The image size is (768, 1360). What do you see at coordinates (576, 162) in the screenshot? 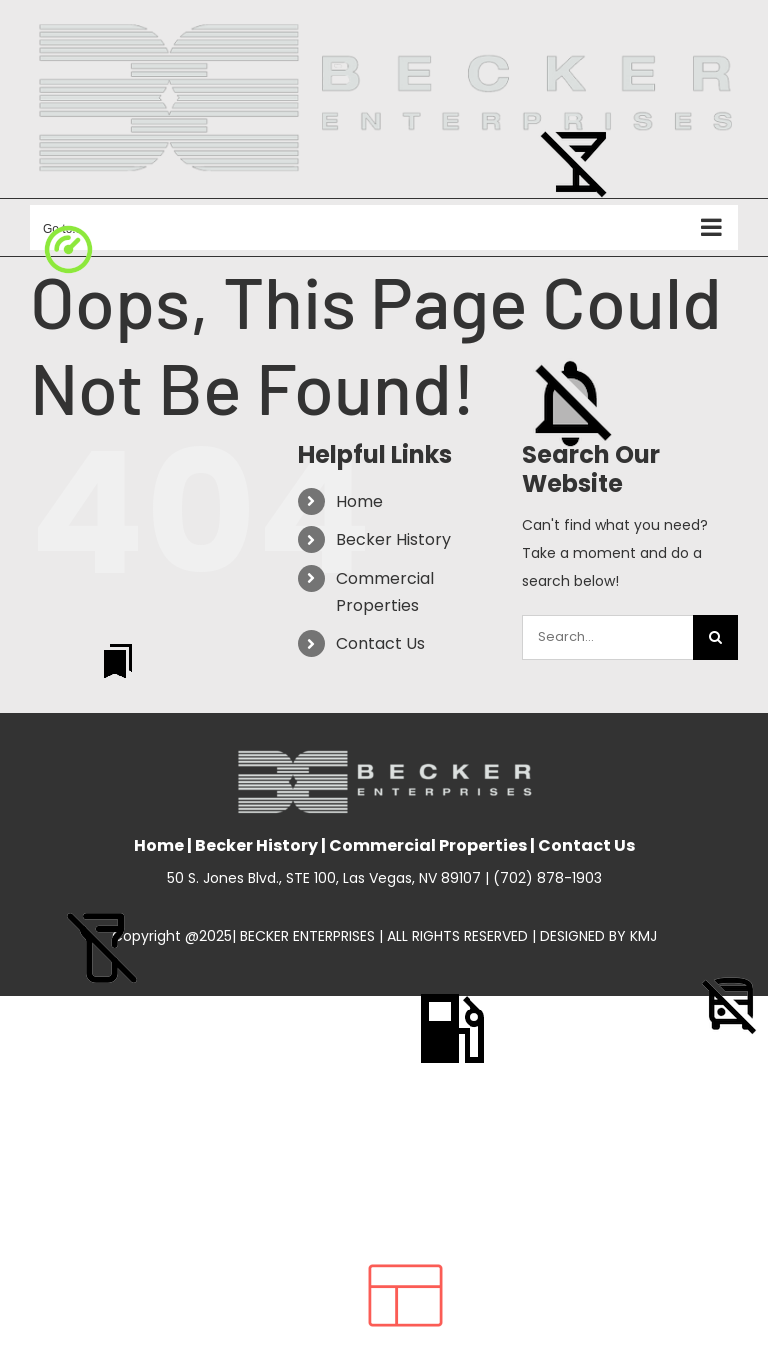
I see `indicates alcohol-free zone or no drinks allowed` at bounding box center [576, 162].